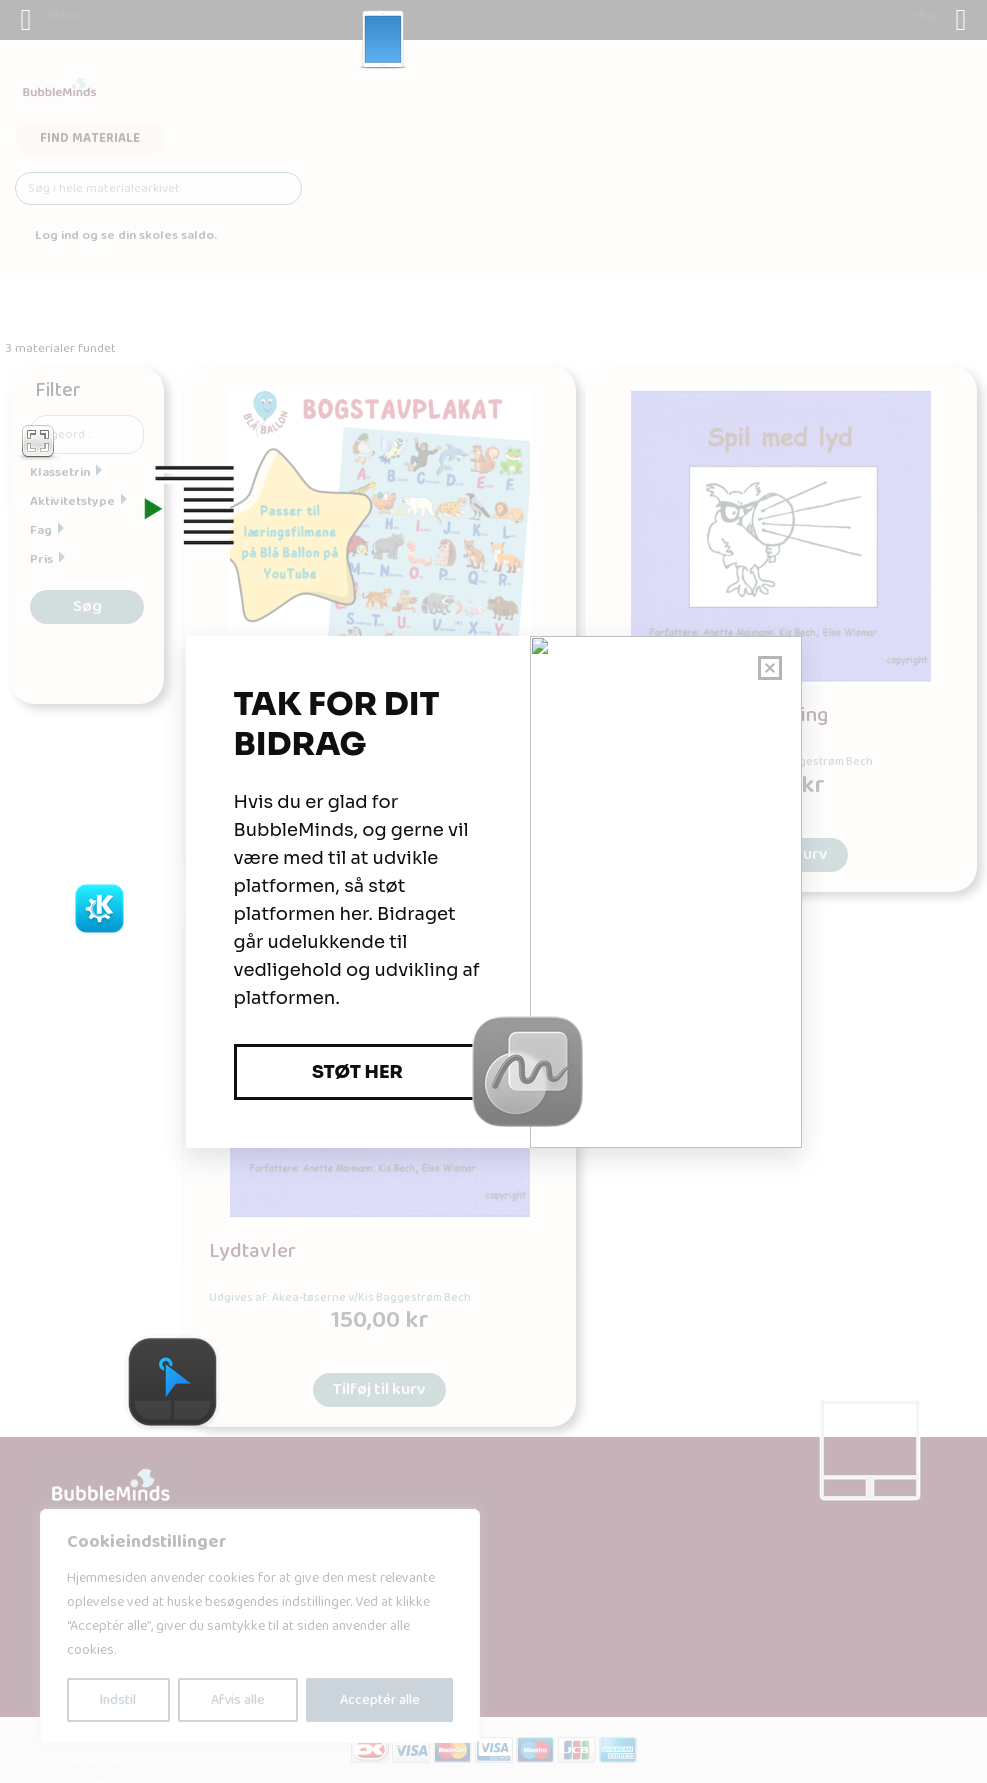 The image size is (987, 1783). Describe the element at coordinates (383, 39) in the screenshot. I see `iPad Pro 9.7" device with cellular connectivity` at that location.